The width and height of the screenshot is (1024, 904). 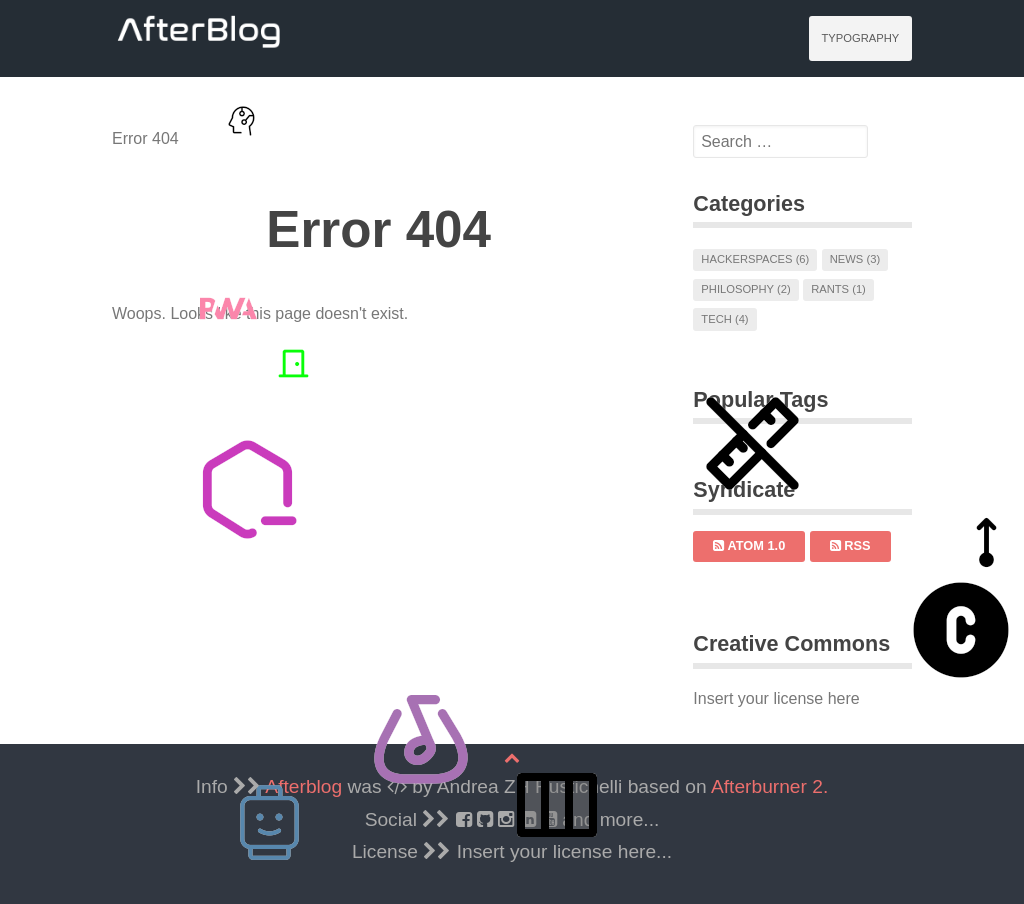 What do you see at coordinates (421, 737) in the screenshot?
I see `open bandlab music creation app` at bounding box center [421, 737].